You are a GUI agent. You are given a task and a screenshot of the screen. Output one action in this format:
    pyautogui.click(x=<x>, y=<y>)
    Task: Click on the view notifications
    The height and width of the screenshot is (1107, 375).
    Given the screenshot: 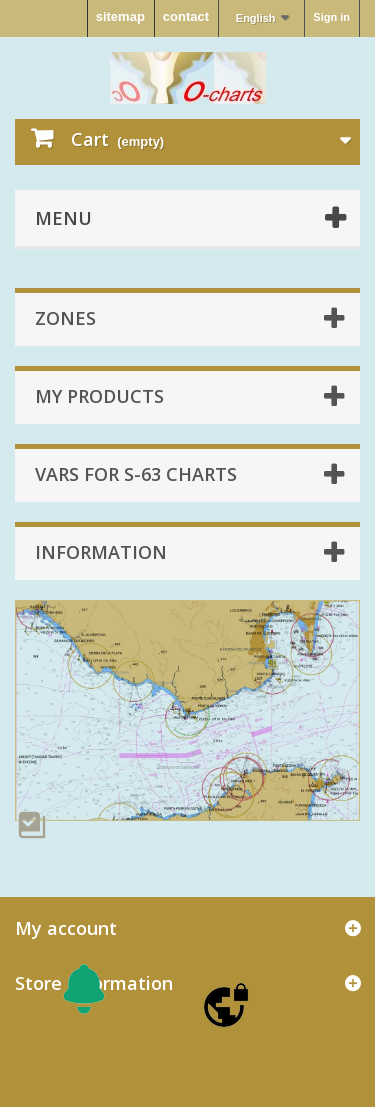 What is the action you would take?
    pyautogui.click(x=84, y=989)
    